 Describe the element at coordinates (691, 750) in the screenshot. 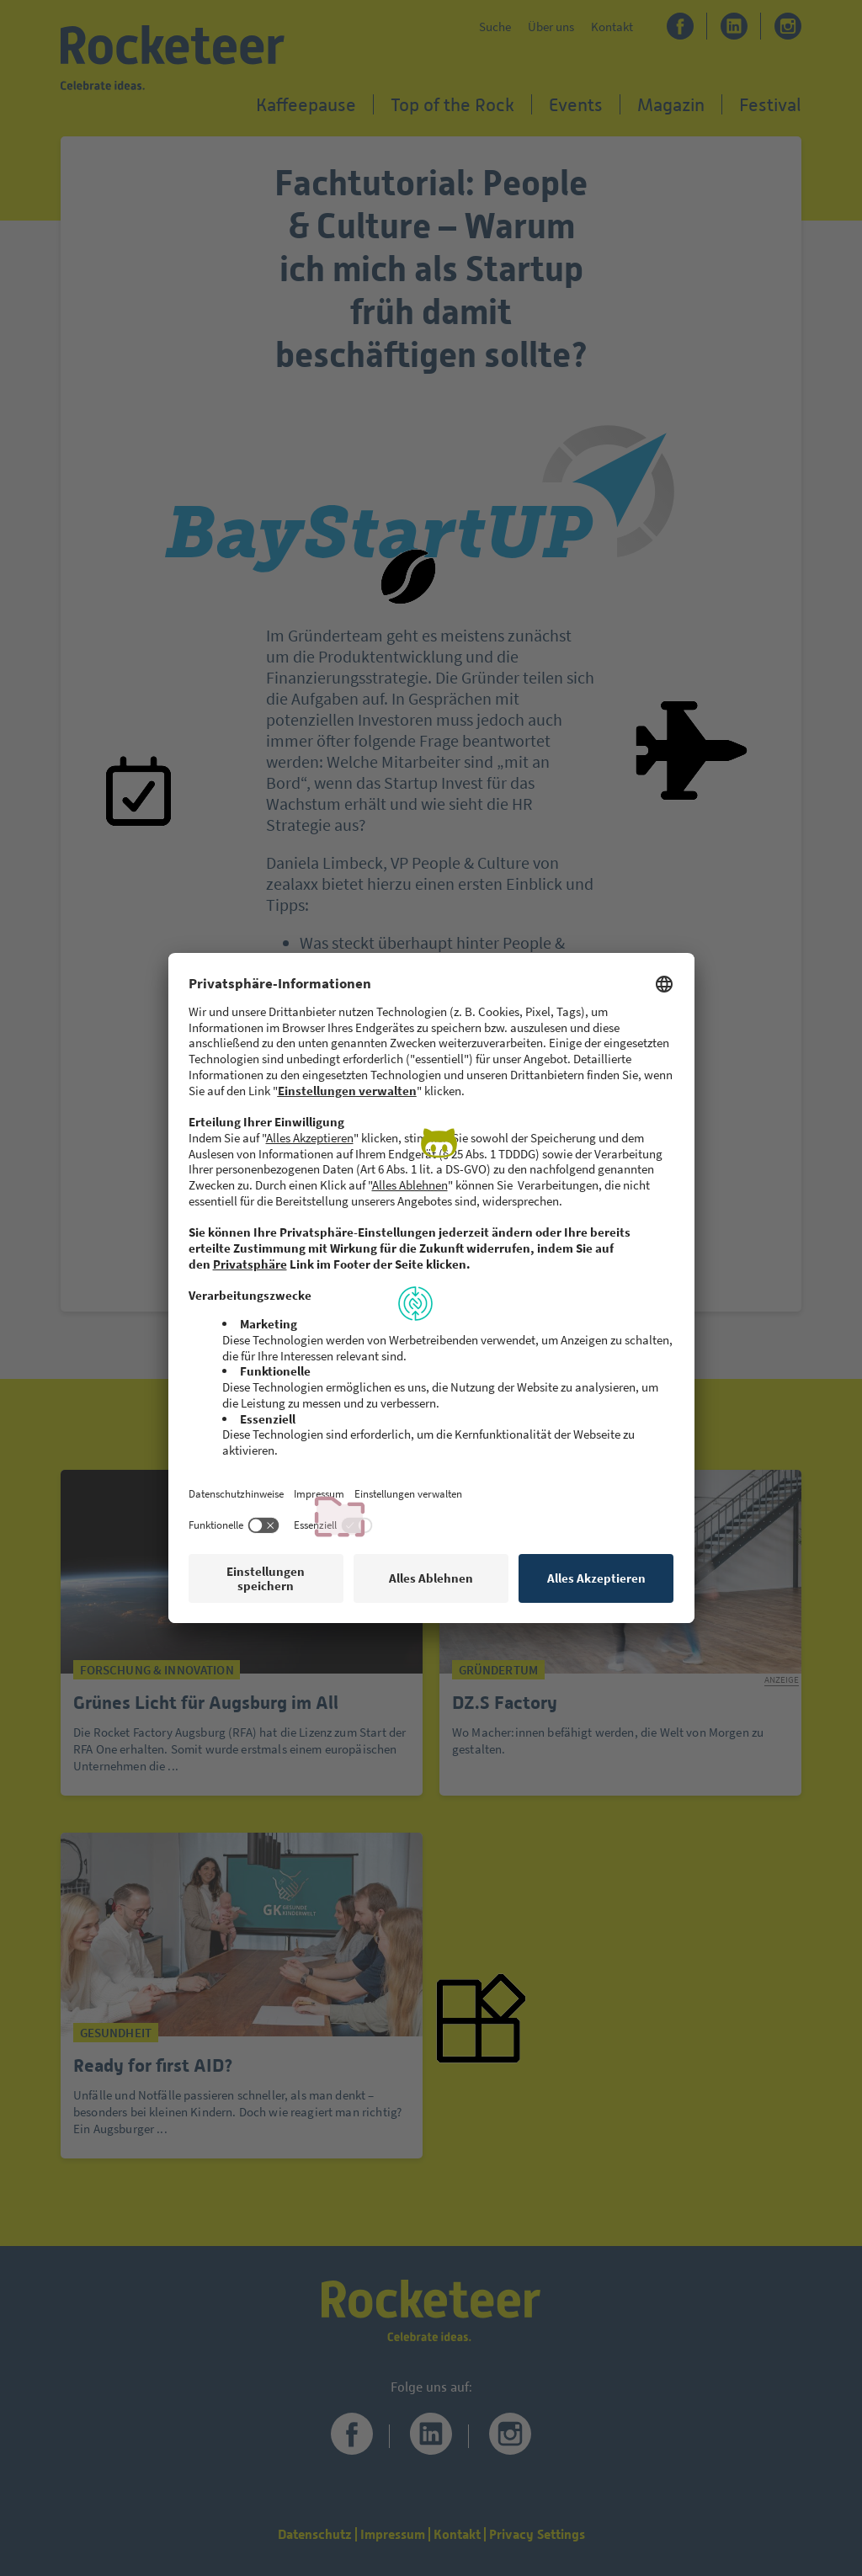

I see `access flight or aviation features` at that location.